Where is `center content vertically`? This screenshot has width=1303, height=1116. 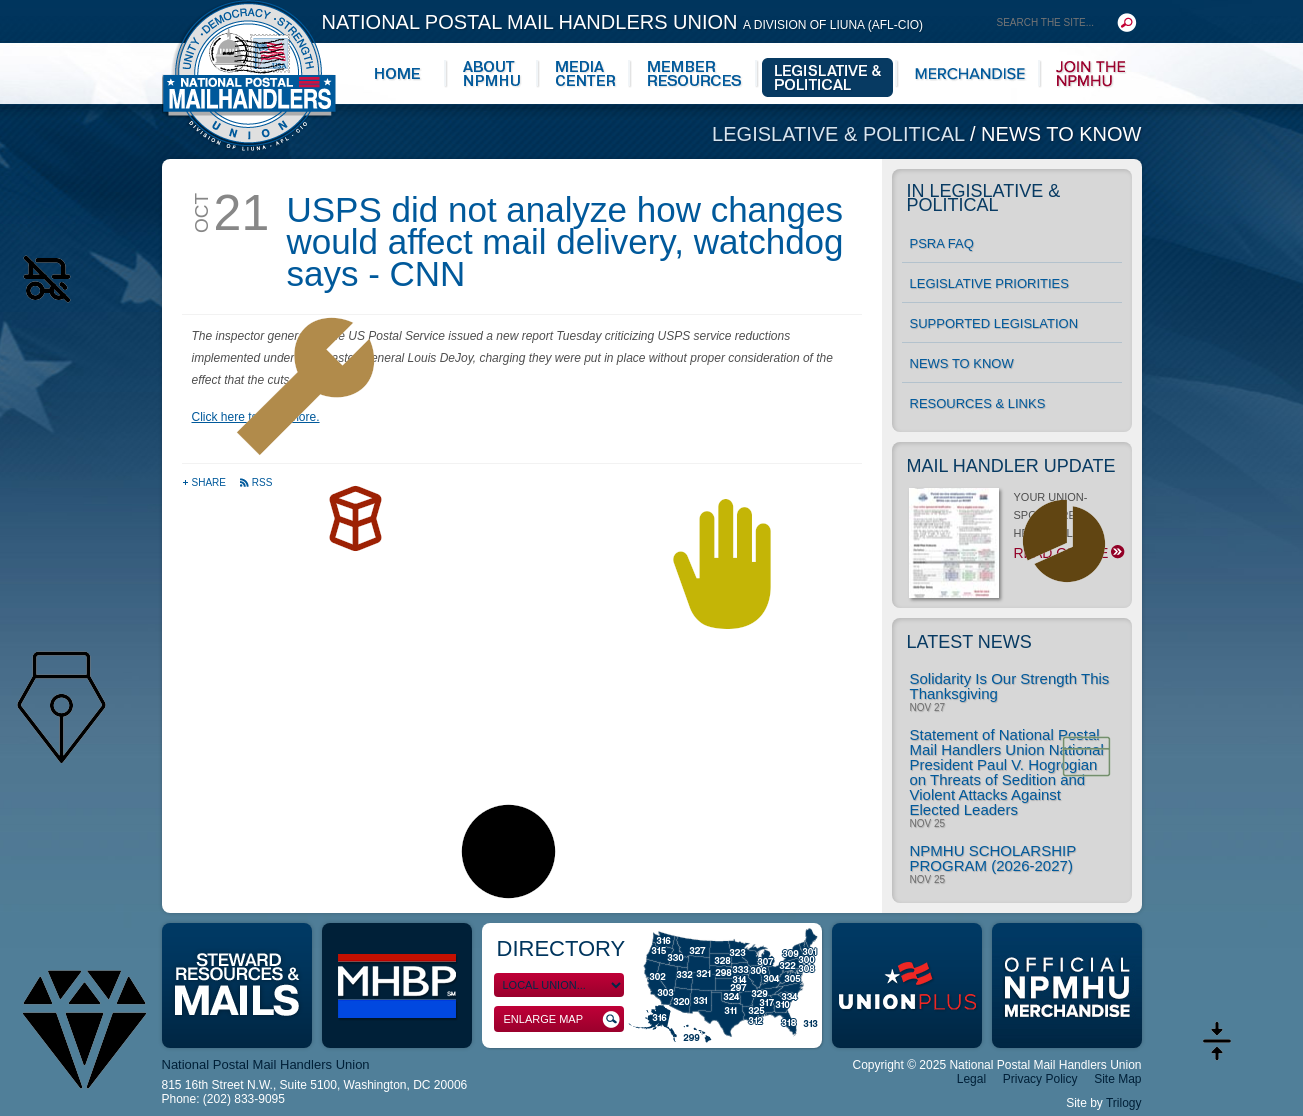 center content vertically is located at coordinates (1217, 1041).